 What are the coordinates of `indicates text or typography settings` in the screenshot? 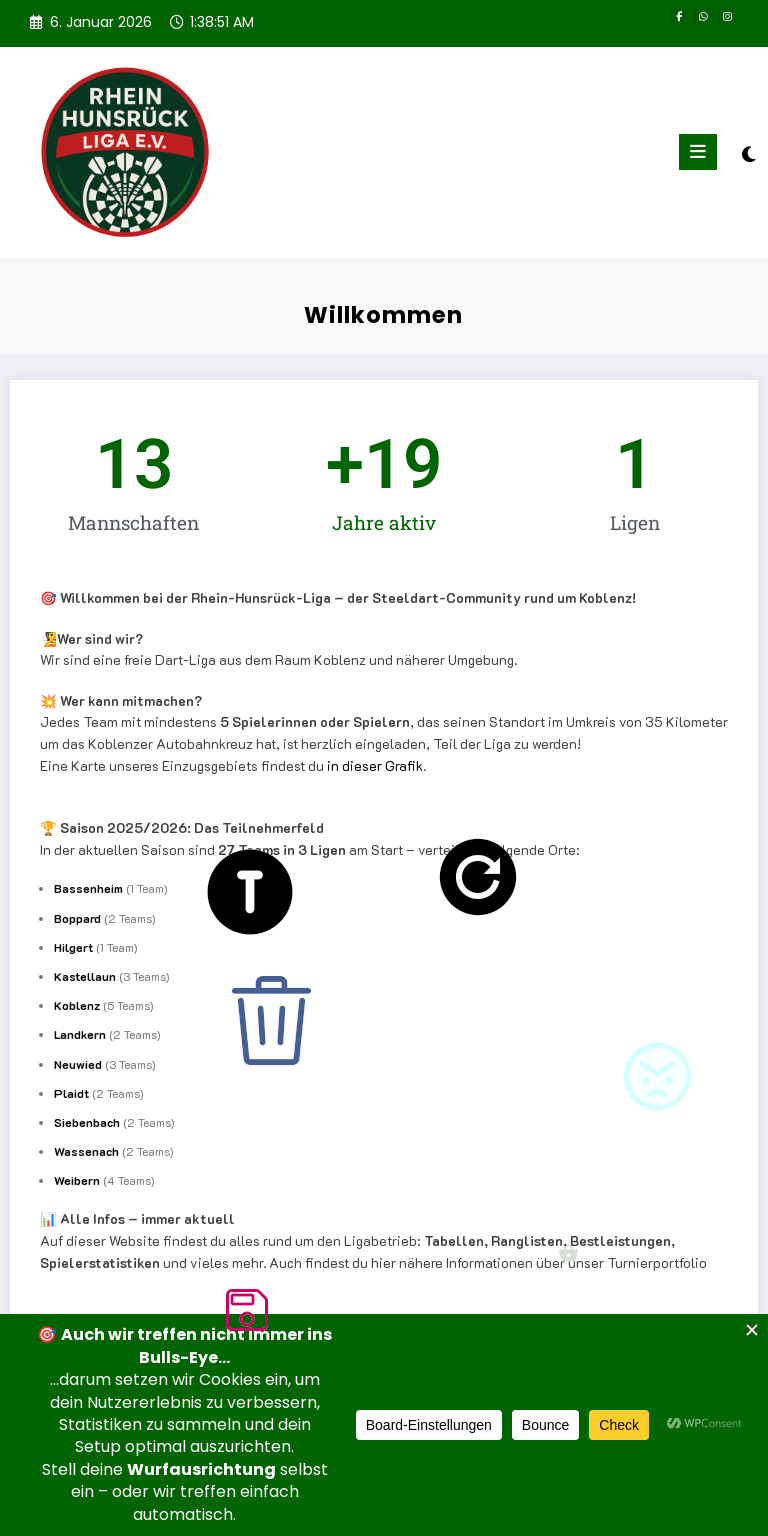 It's located at (250, 892).